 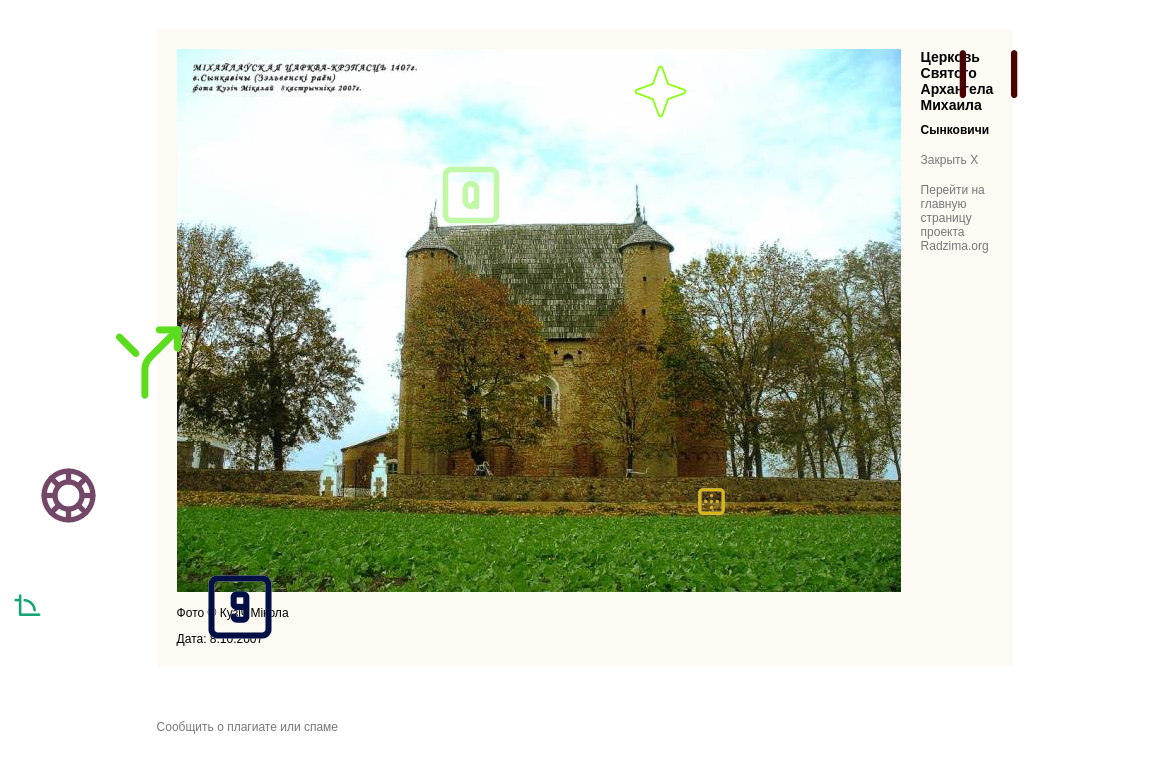 What do you see at coordinates (660, 91) in the screenshot?
I see `indicates a featured or highlighted item` at bounding box center [660, 91].